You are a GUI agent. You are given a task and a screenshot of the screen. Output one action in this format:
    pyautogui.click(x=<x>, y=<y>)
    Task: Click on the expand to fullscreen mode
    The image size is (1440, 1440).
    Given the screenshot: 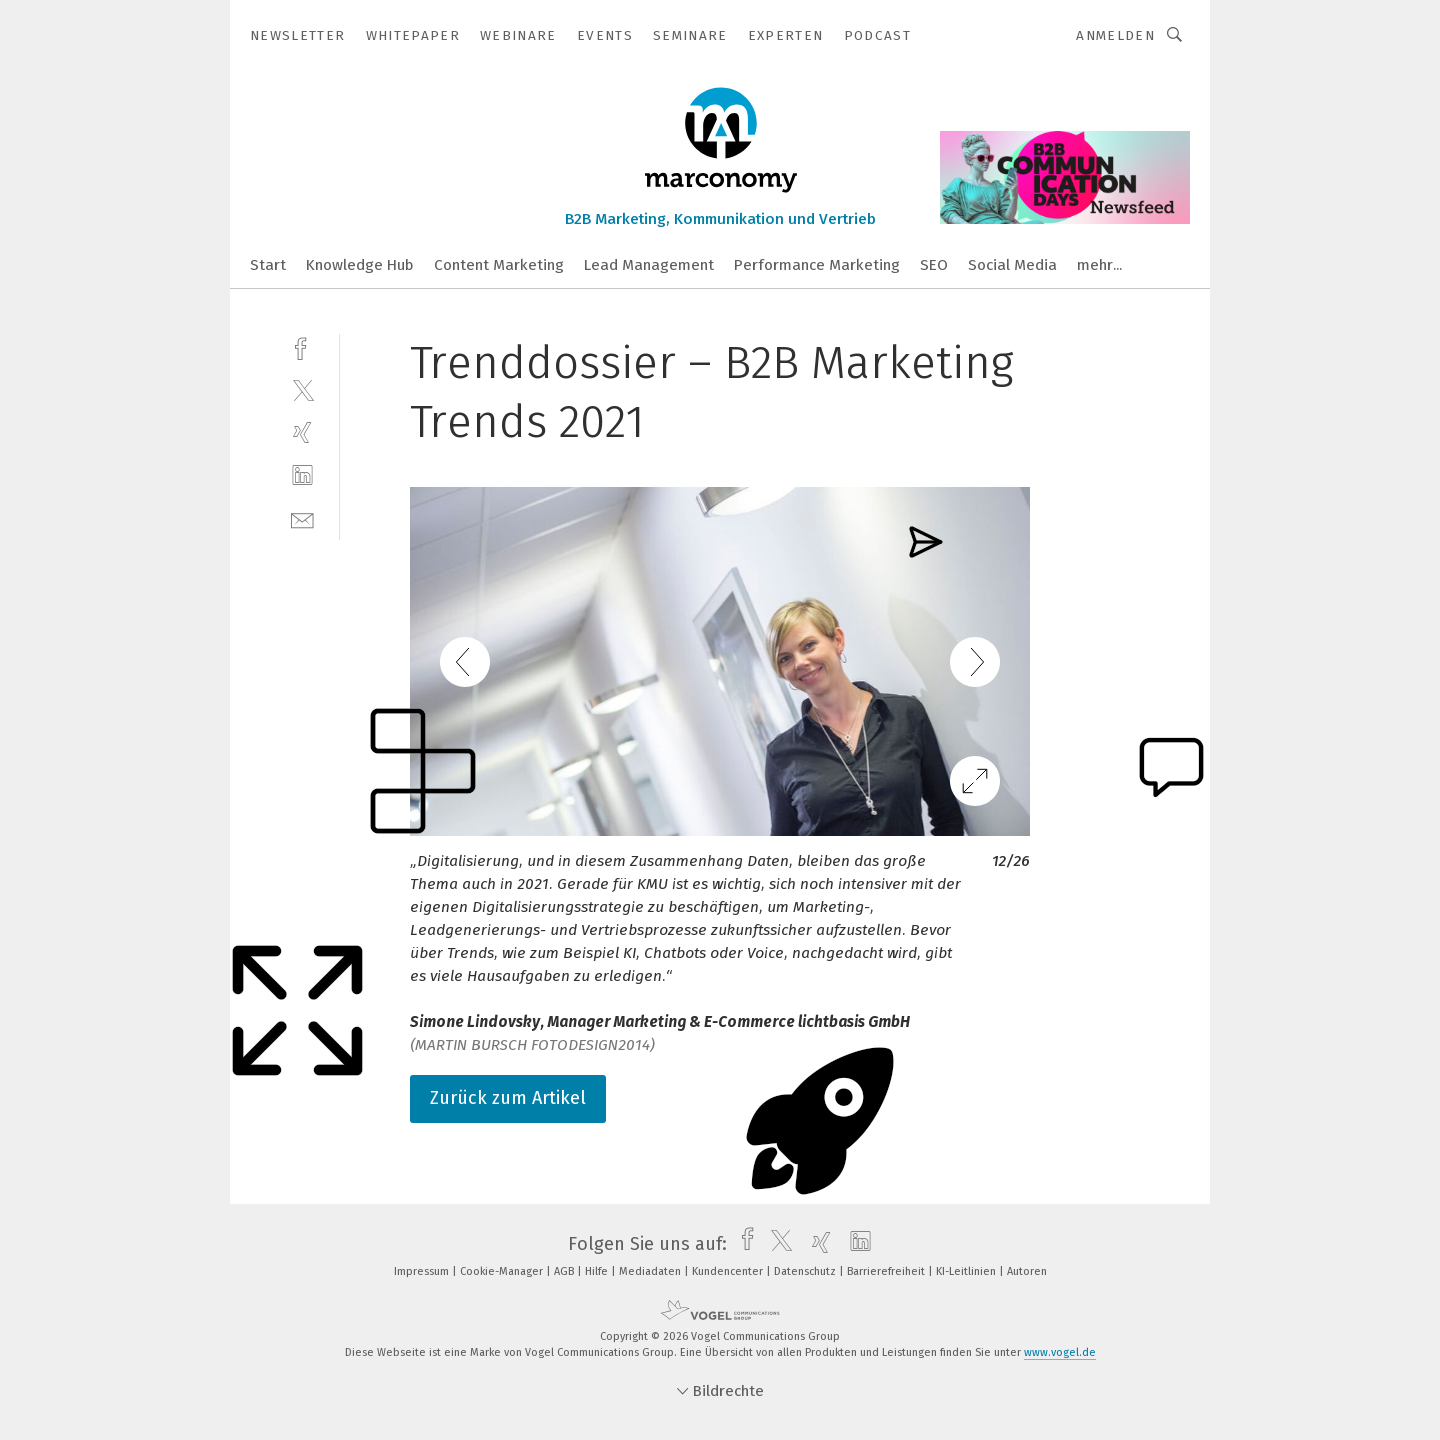 What is the action you would take?
    pyautogui.click(x=297, y=1010)
    